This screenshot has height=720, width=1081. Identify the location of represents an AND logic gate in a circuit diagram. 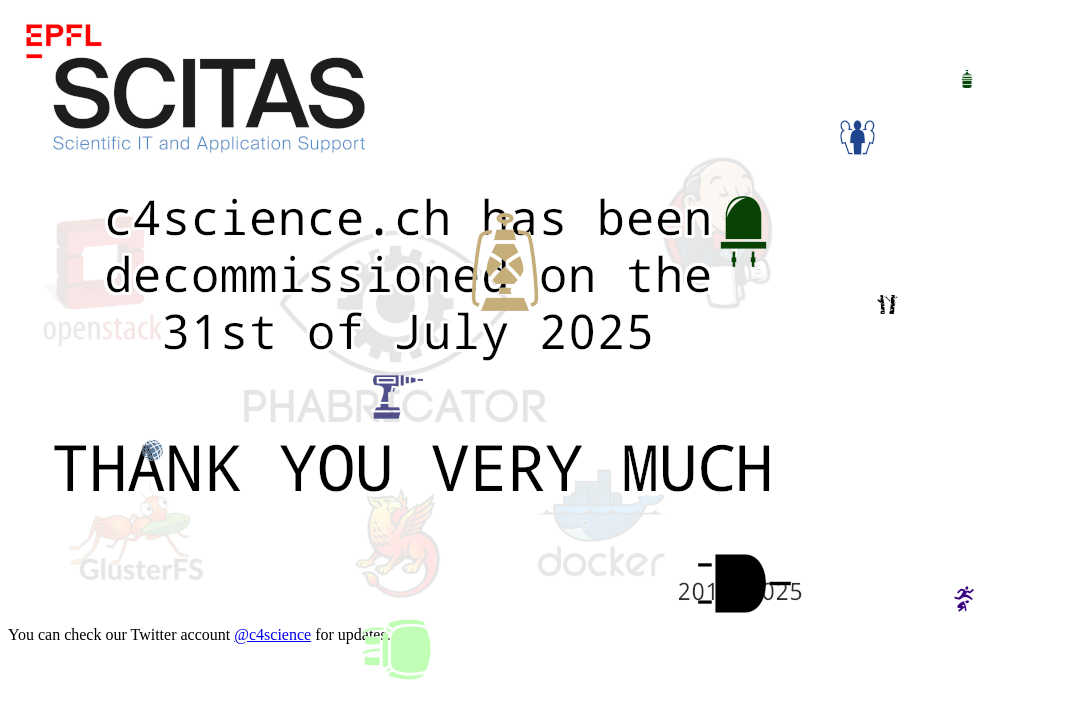
(744, 583).